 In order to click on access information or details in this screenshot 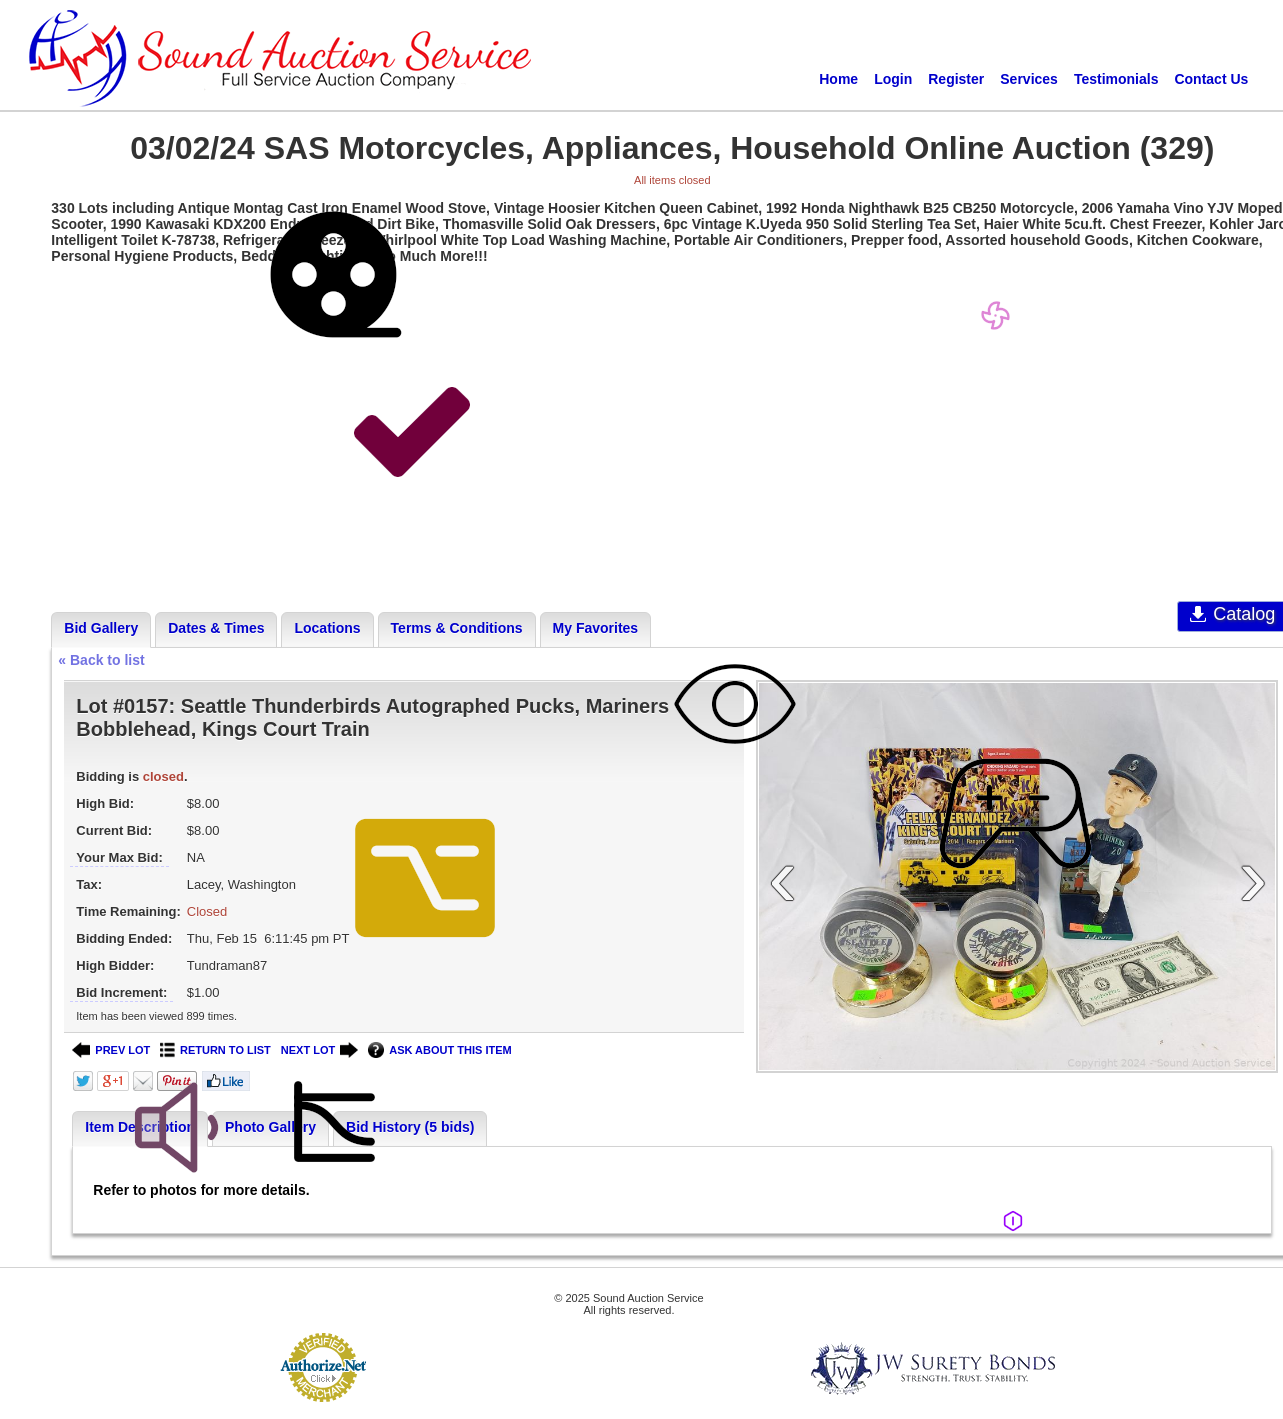, I will do `click(1013, 1221)`.